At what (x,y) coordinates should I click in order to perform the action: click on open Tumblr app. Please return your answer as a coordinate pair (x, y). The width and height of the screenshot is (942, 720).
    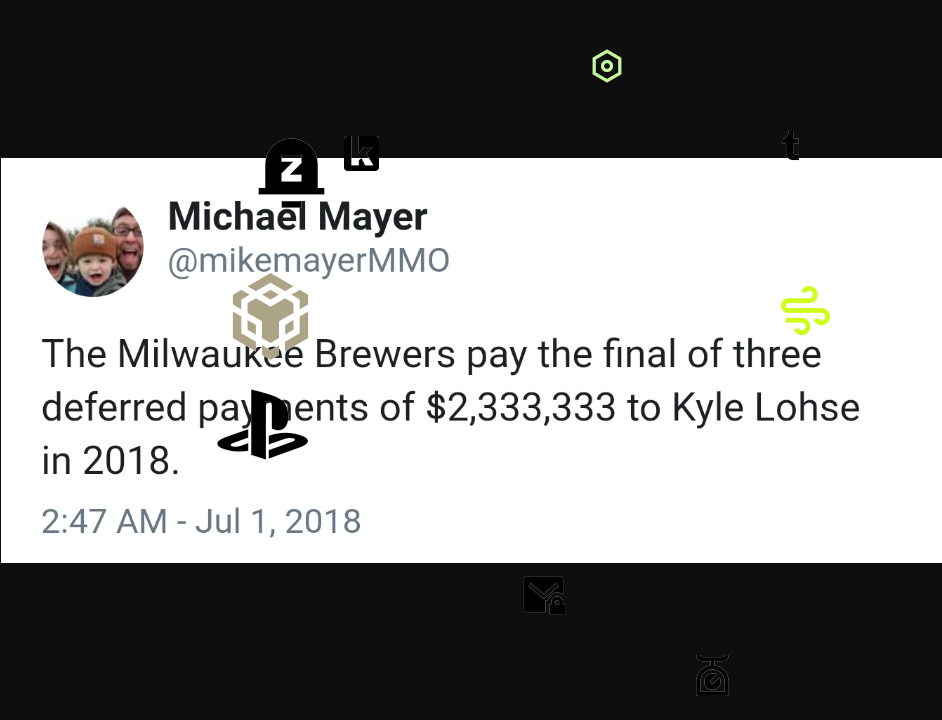
    Looking at the image, I should click on (790, 145).